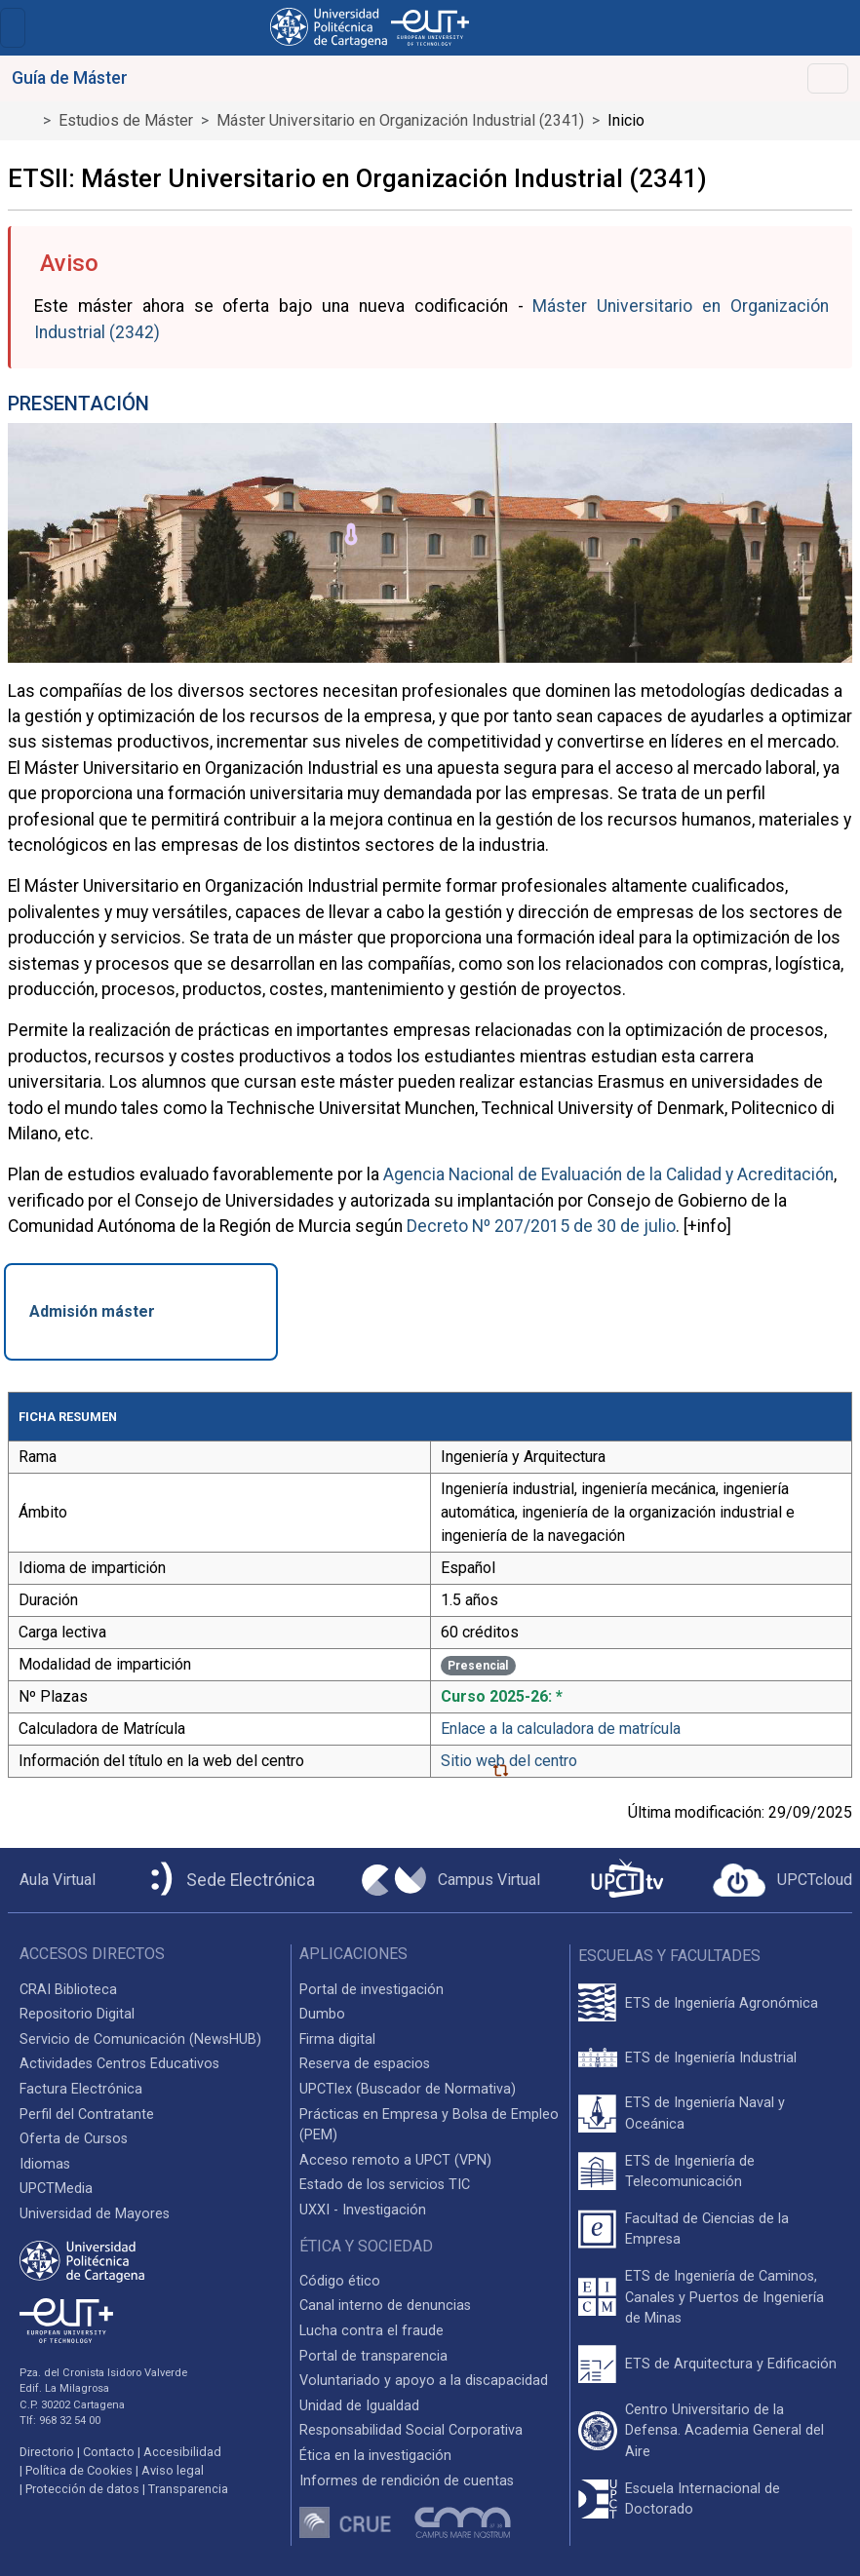 The height and width of the screenshot is (2576, 860). I want to click on indicates high temperature reading, so click(351, 534).